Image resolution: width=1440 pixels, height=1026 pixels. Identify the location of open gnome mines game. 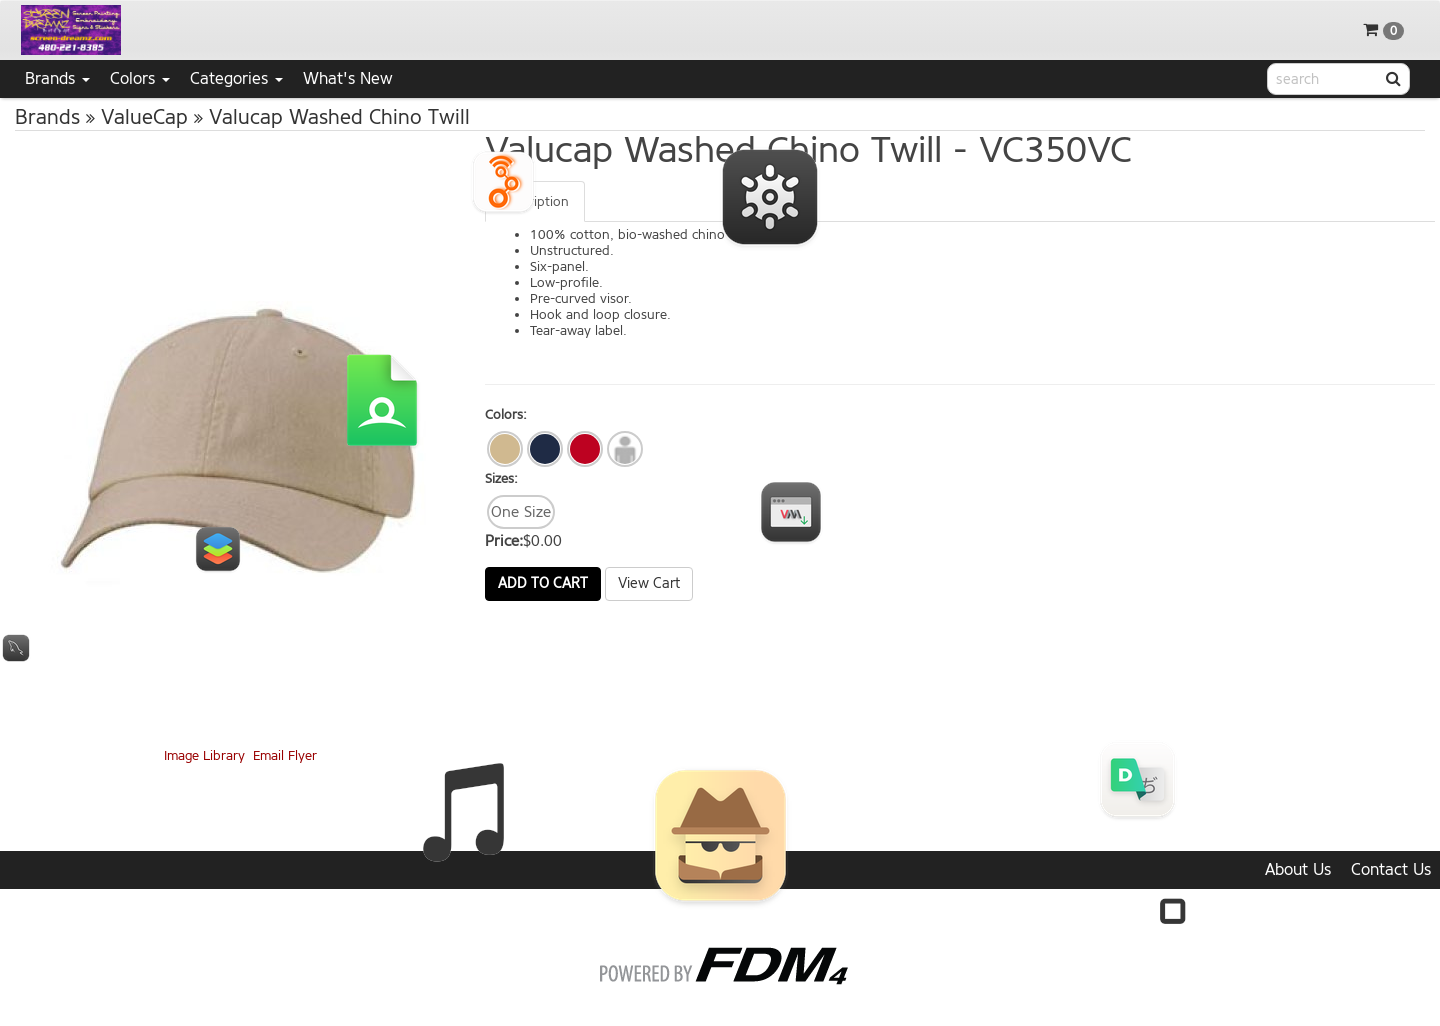
(770, 197).